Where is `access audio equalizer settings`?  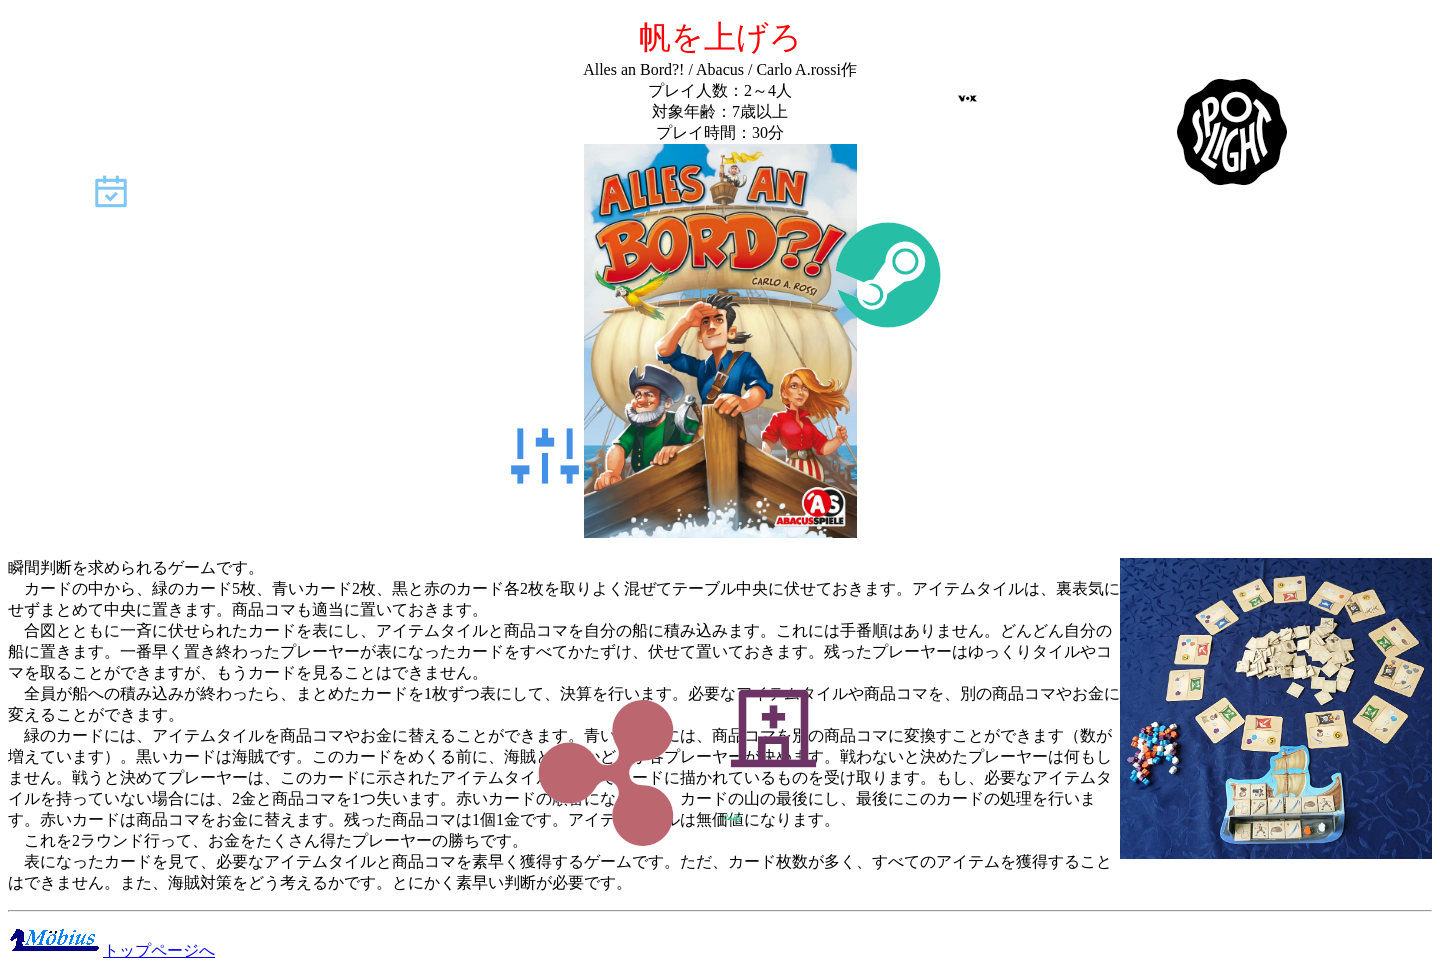 access audio equalizer settings is located at coordinates (545, 456).